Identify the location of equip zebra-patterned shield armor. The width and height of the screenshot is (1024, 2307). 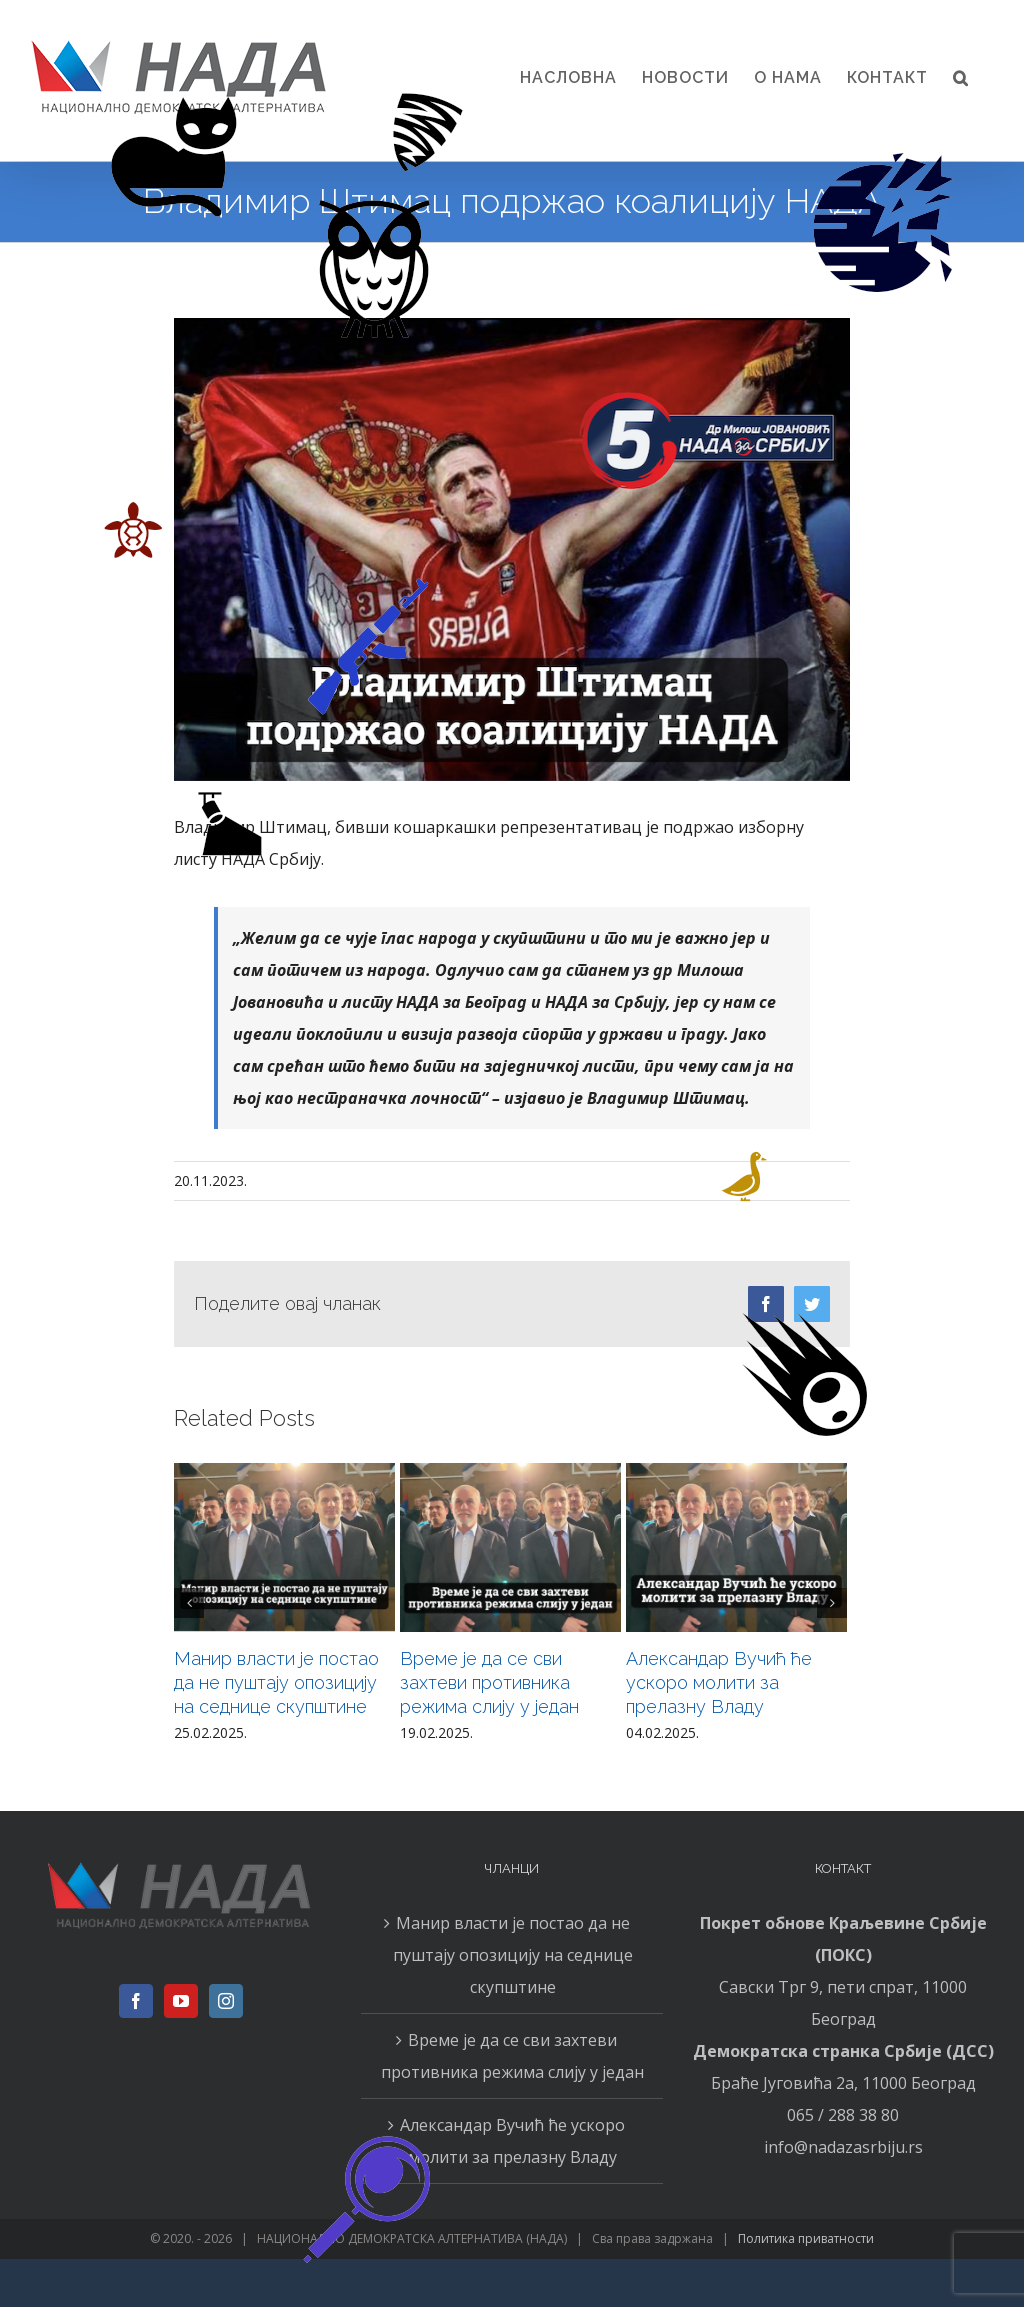
(426, 132).